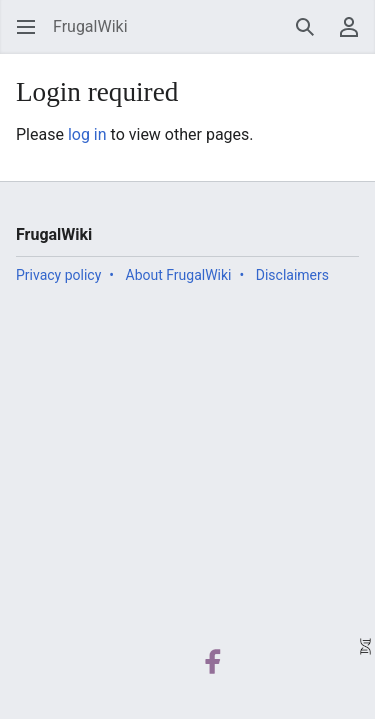 This screenshot has height=720, width=375. I want to click on open Facebook app, so click(213, 661).